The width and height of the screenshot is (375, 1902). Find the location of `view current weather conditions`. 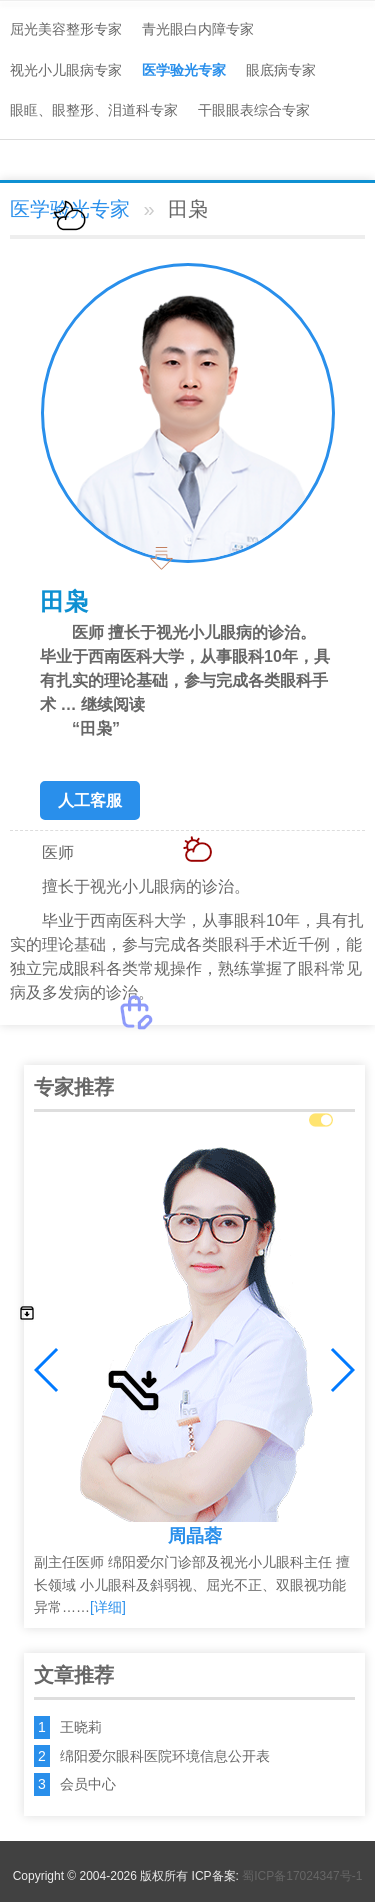

view current weather conditions is located at coordinates (197, 849).